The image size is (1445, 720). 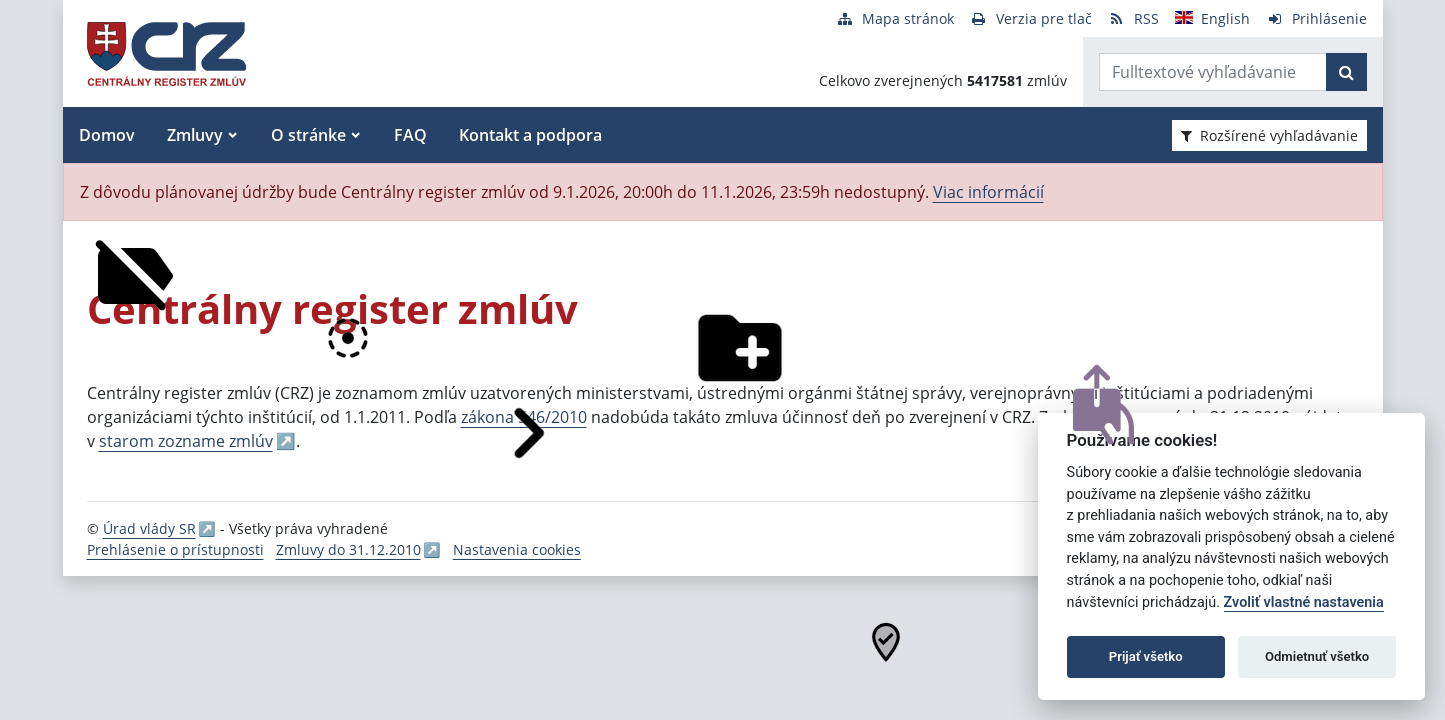 What do you see at coordinates (134, 276) in the screenshot?
I see `remove a label or tag` at bounding box center [134, 276].